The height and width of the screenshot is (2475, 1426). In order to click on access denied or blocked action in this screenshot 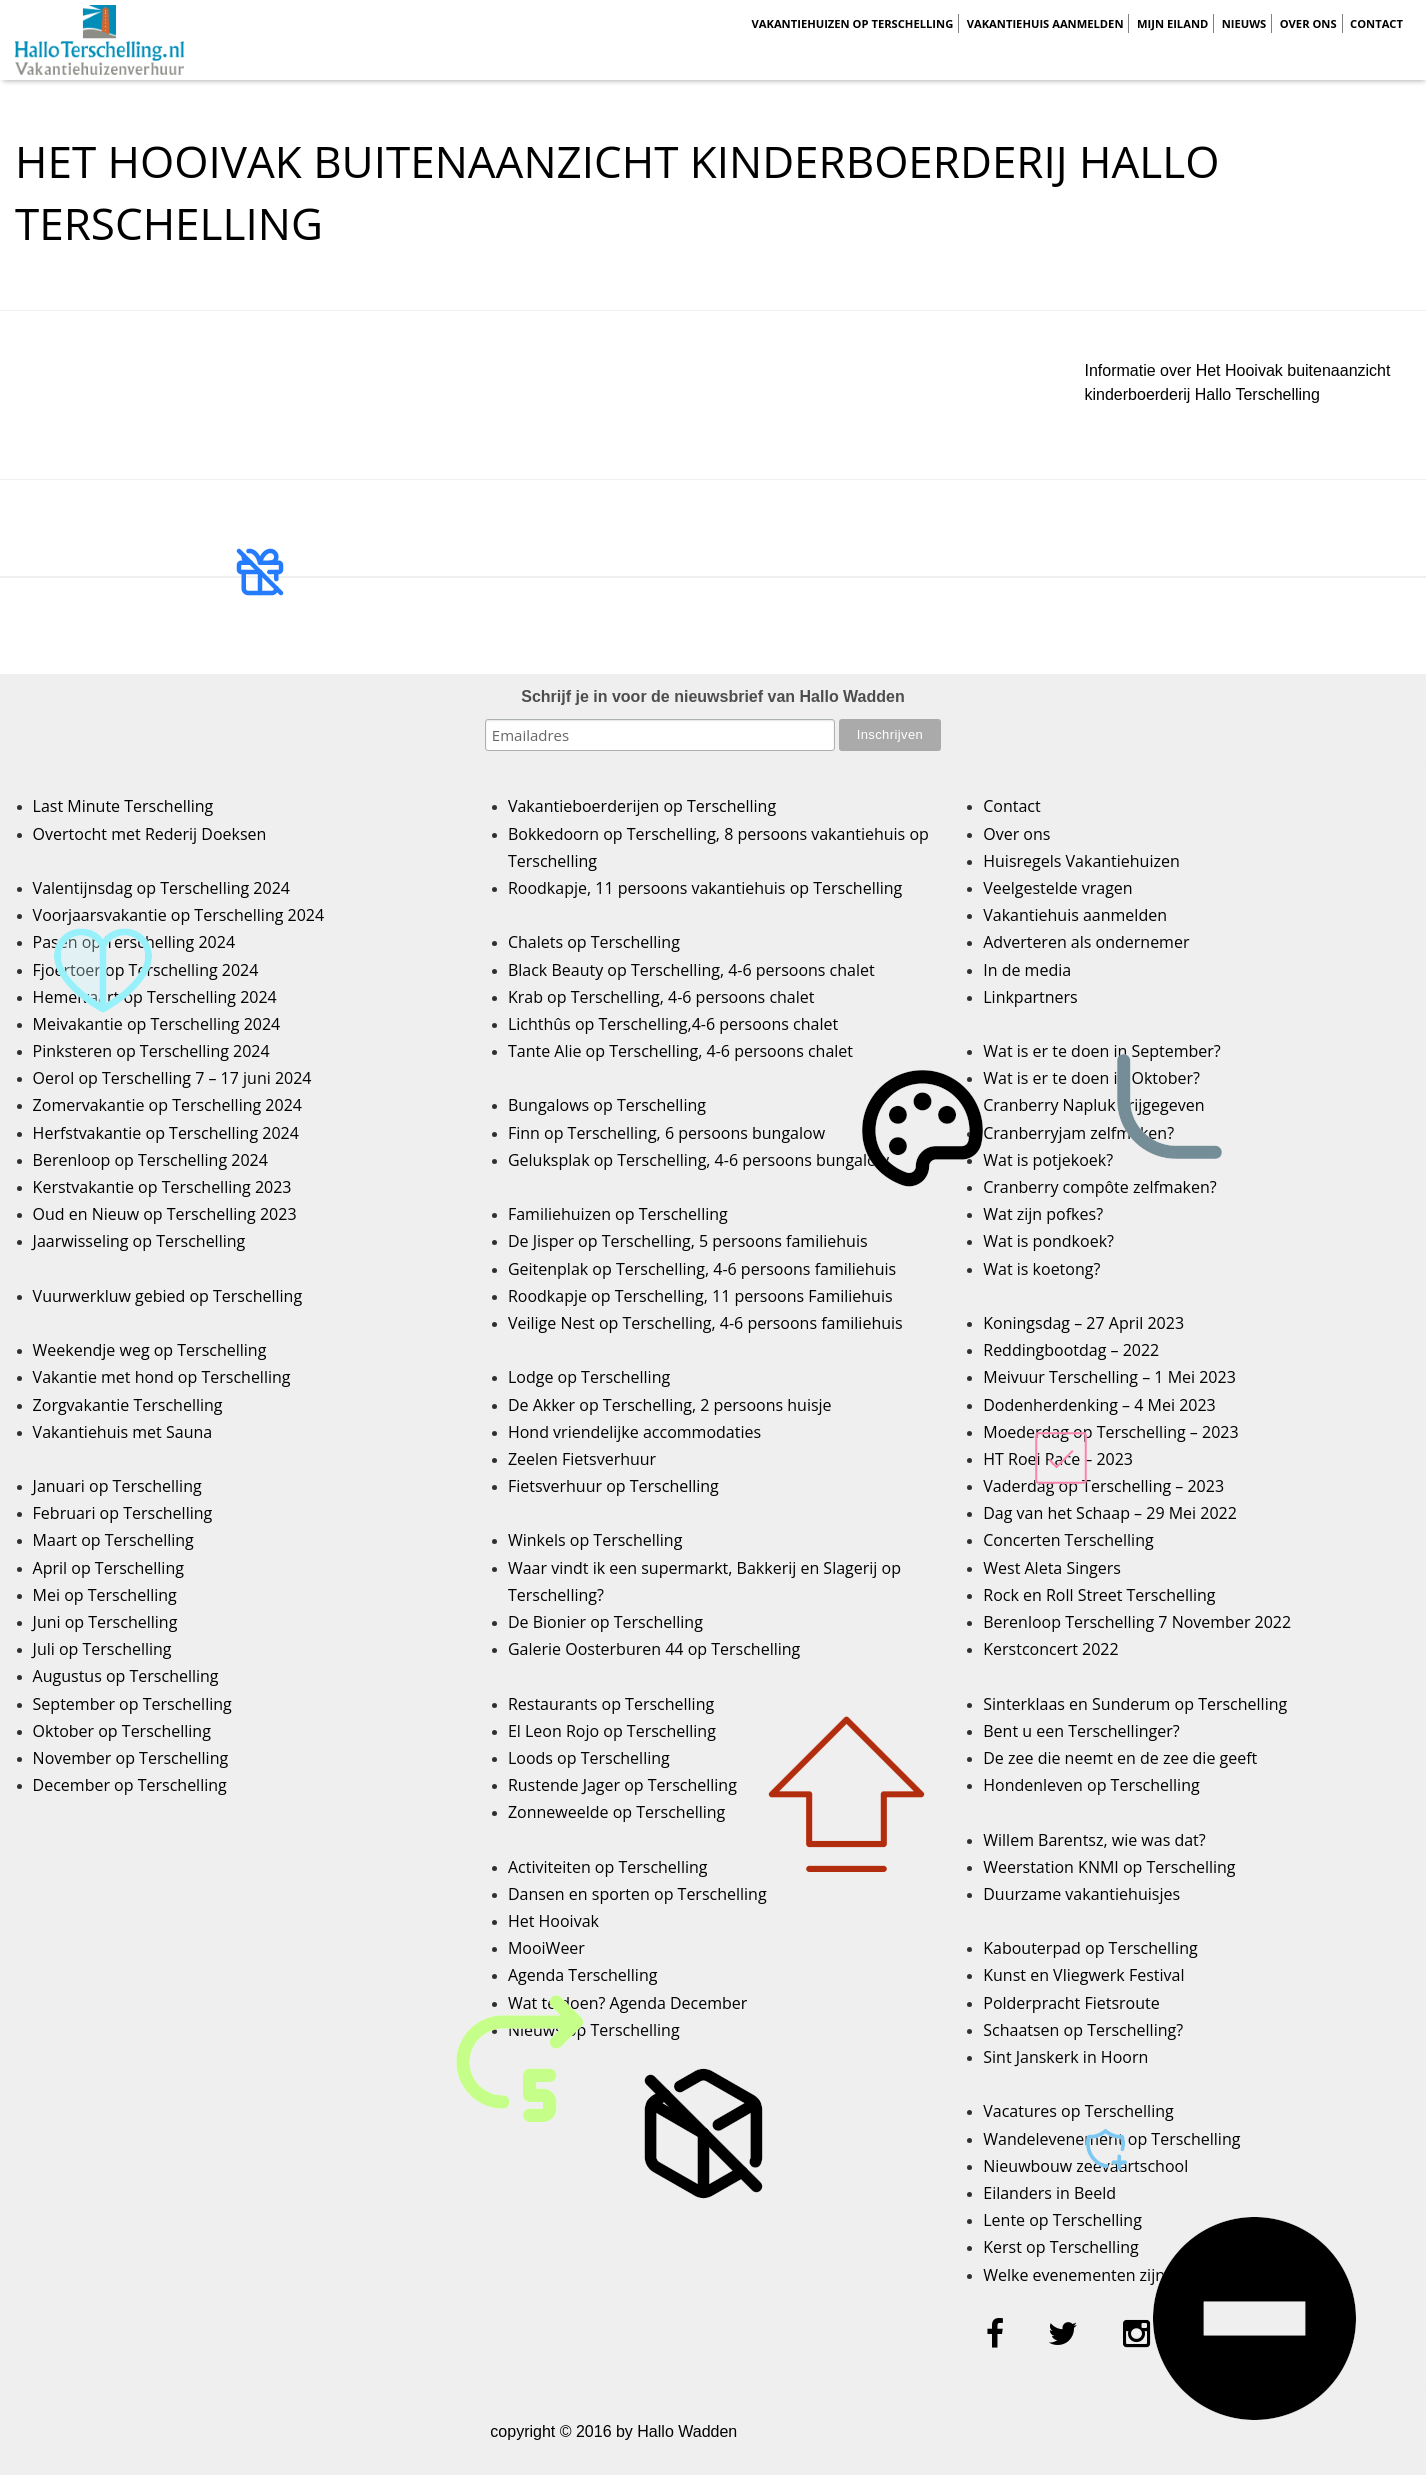, I will do `click(1254, 2318)`.